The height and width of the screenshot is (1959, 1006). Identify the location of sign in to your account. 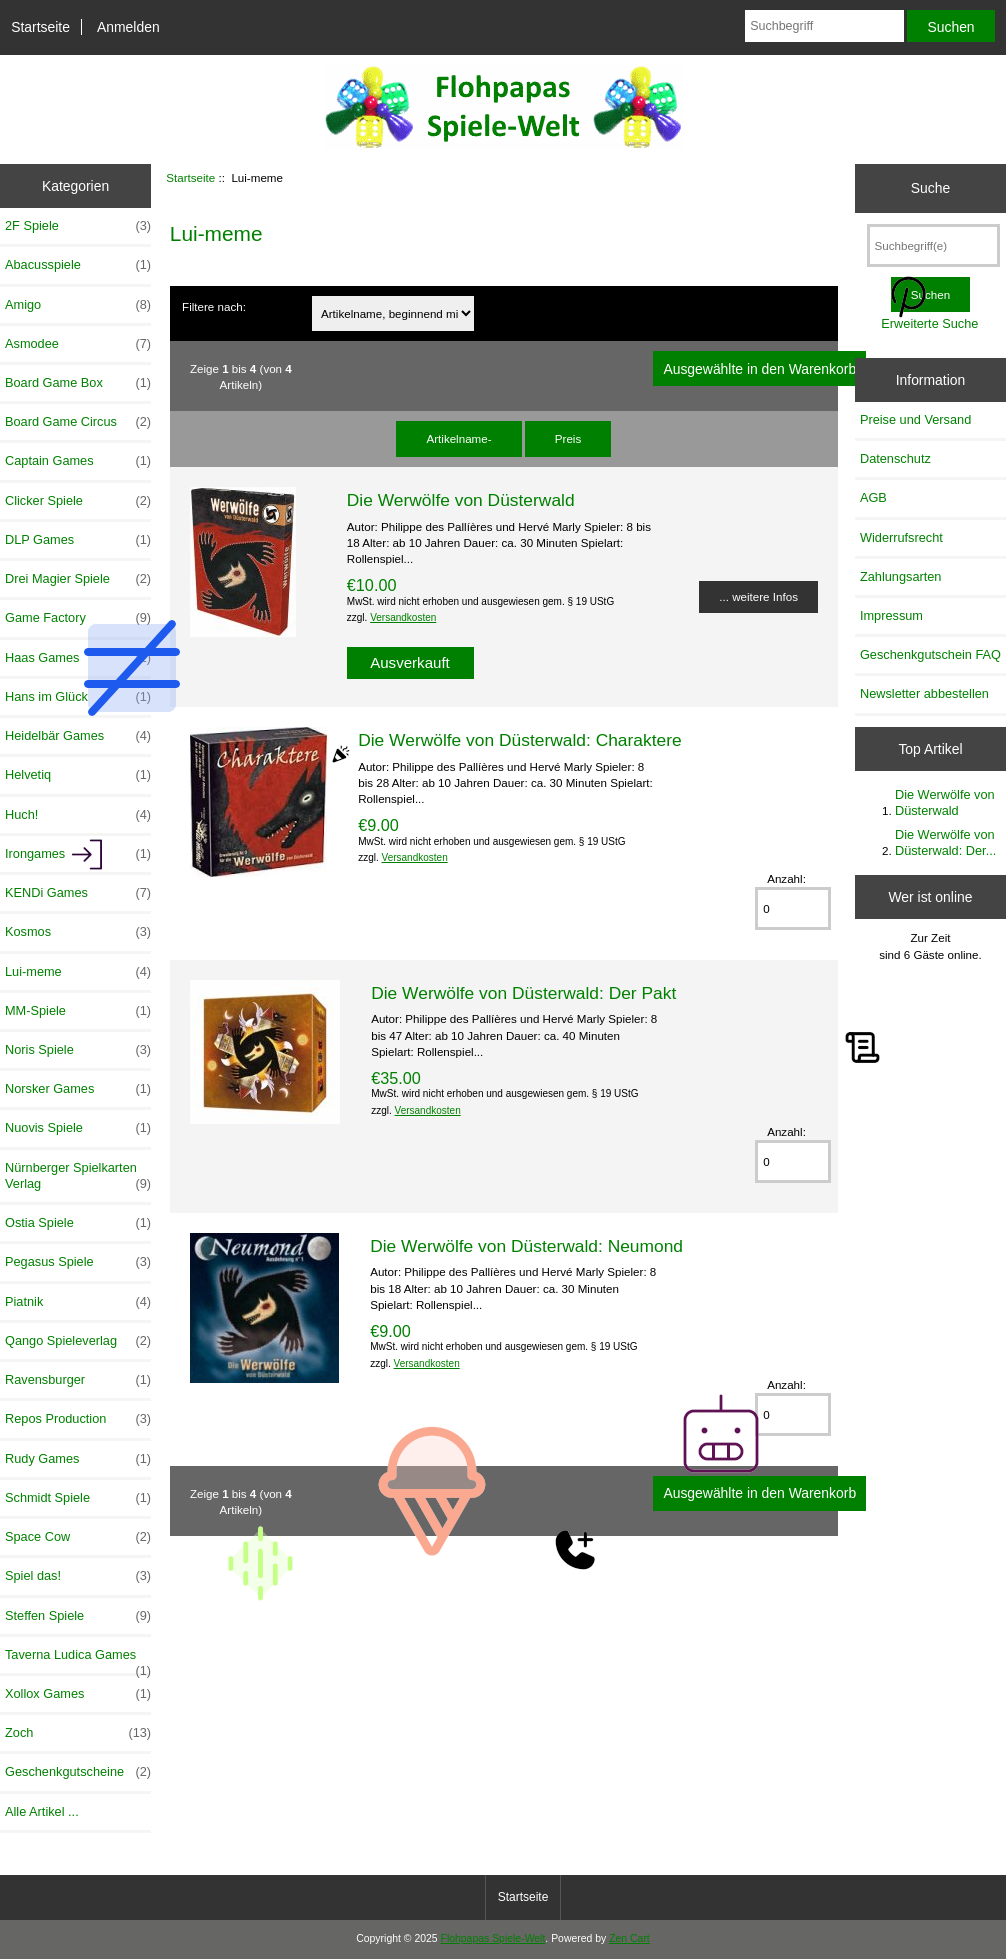
(89, 854).